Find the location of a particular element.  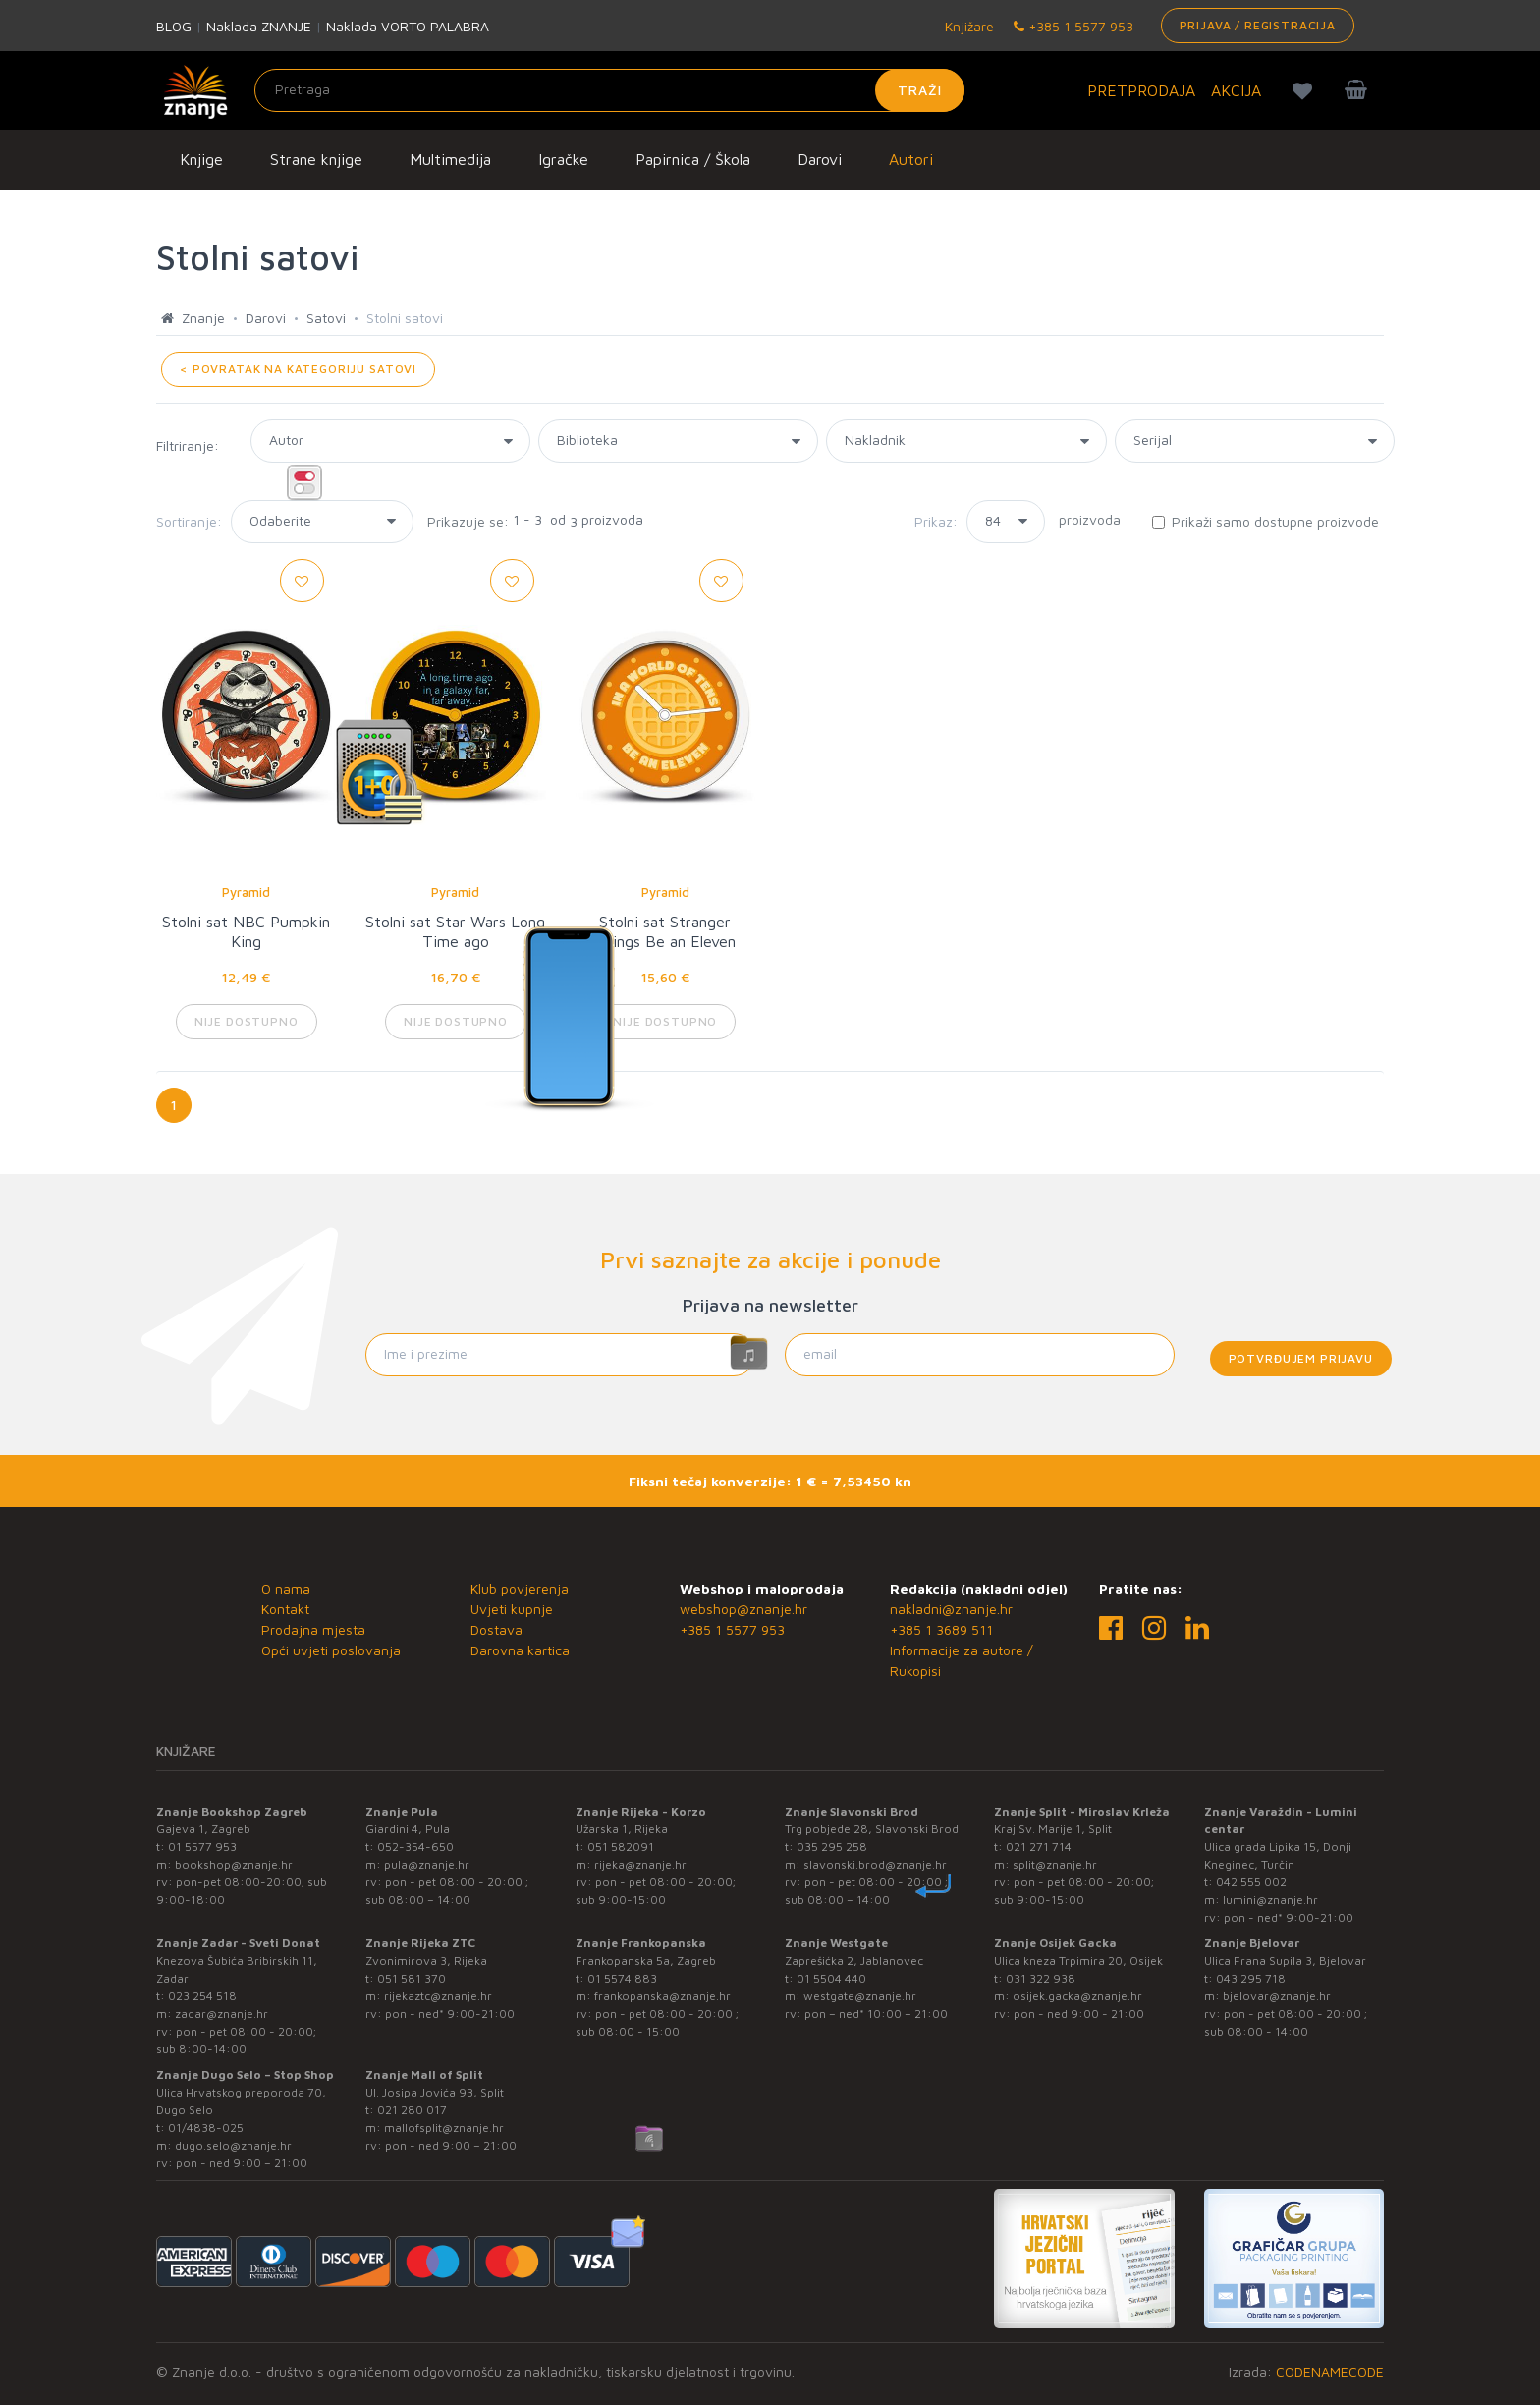

reply to an email message is located at coordinates (932, 1883).